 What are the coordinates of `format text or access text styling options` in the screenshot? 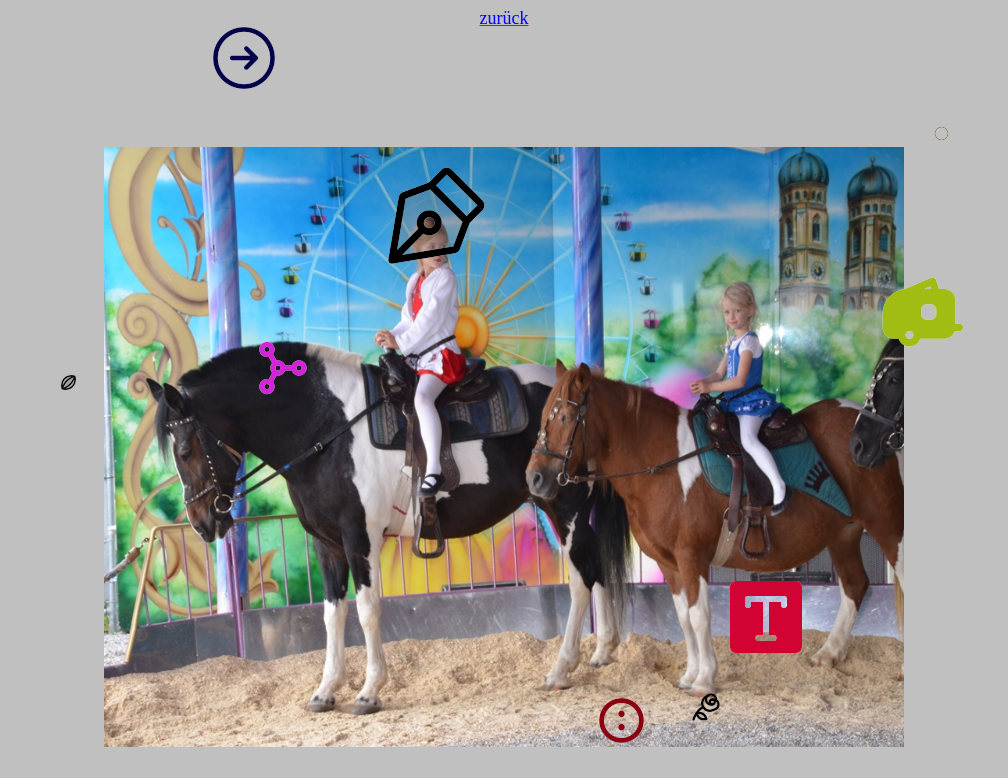 It's located at (766, 617).